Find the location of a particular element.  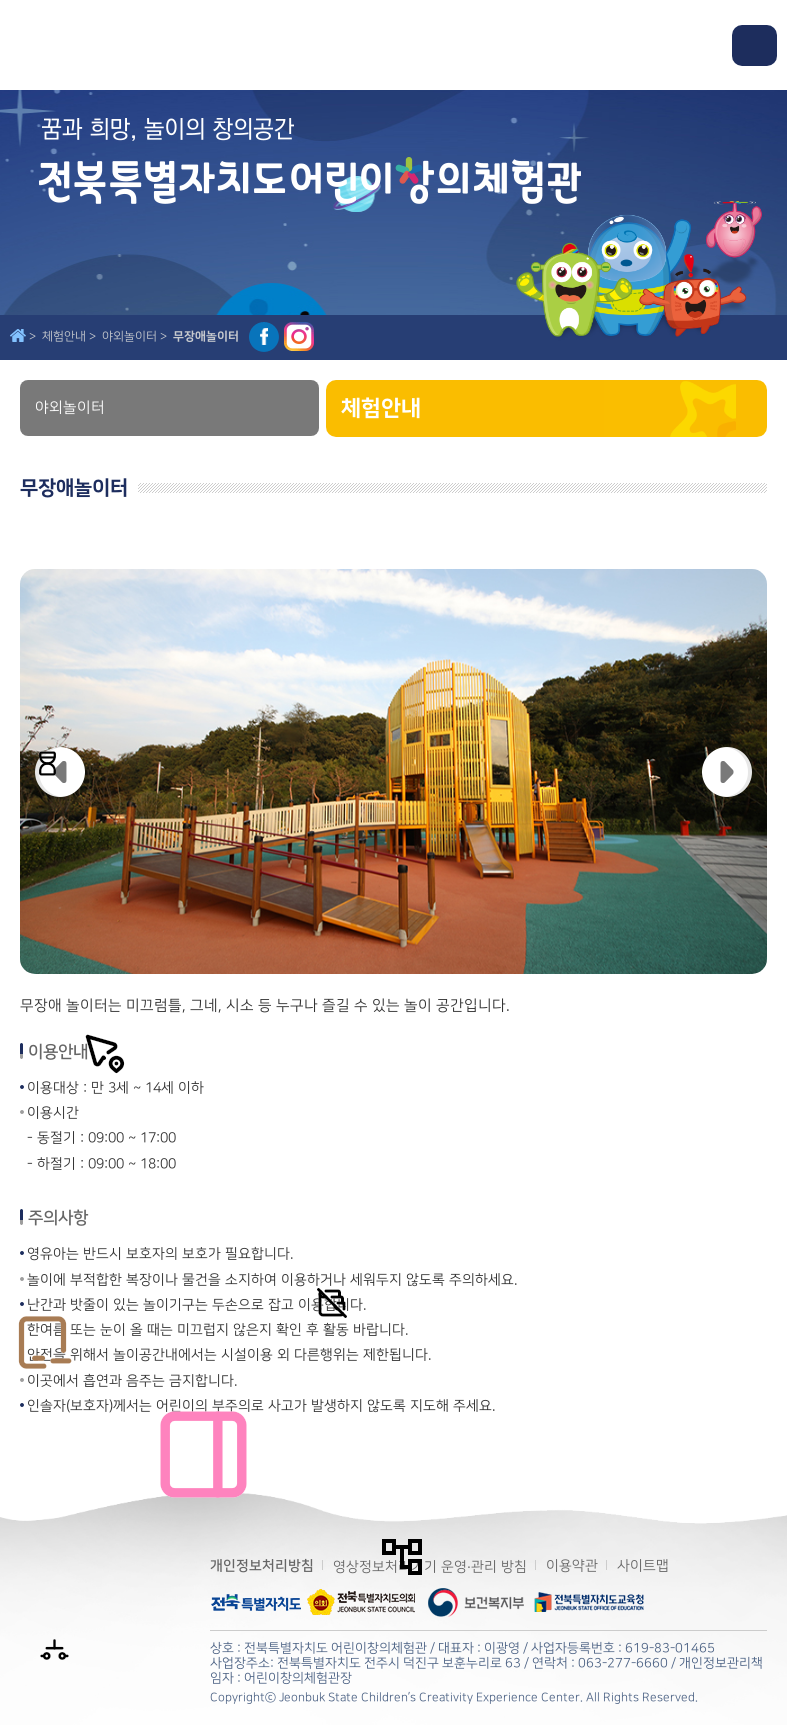

pin cursor location on map is located at coordinates (103, 1052).